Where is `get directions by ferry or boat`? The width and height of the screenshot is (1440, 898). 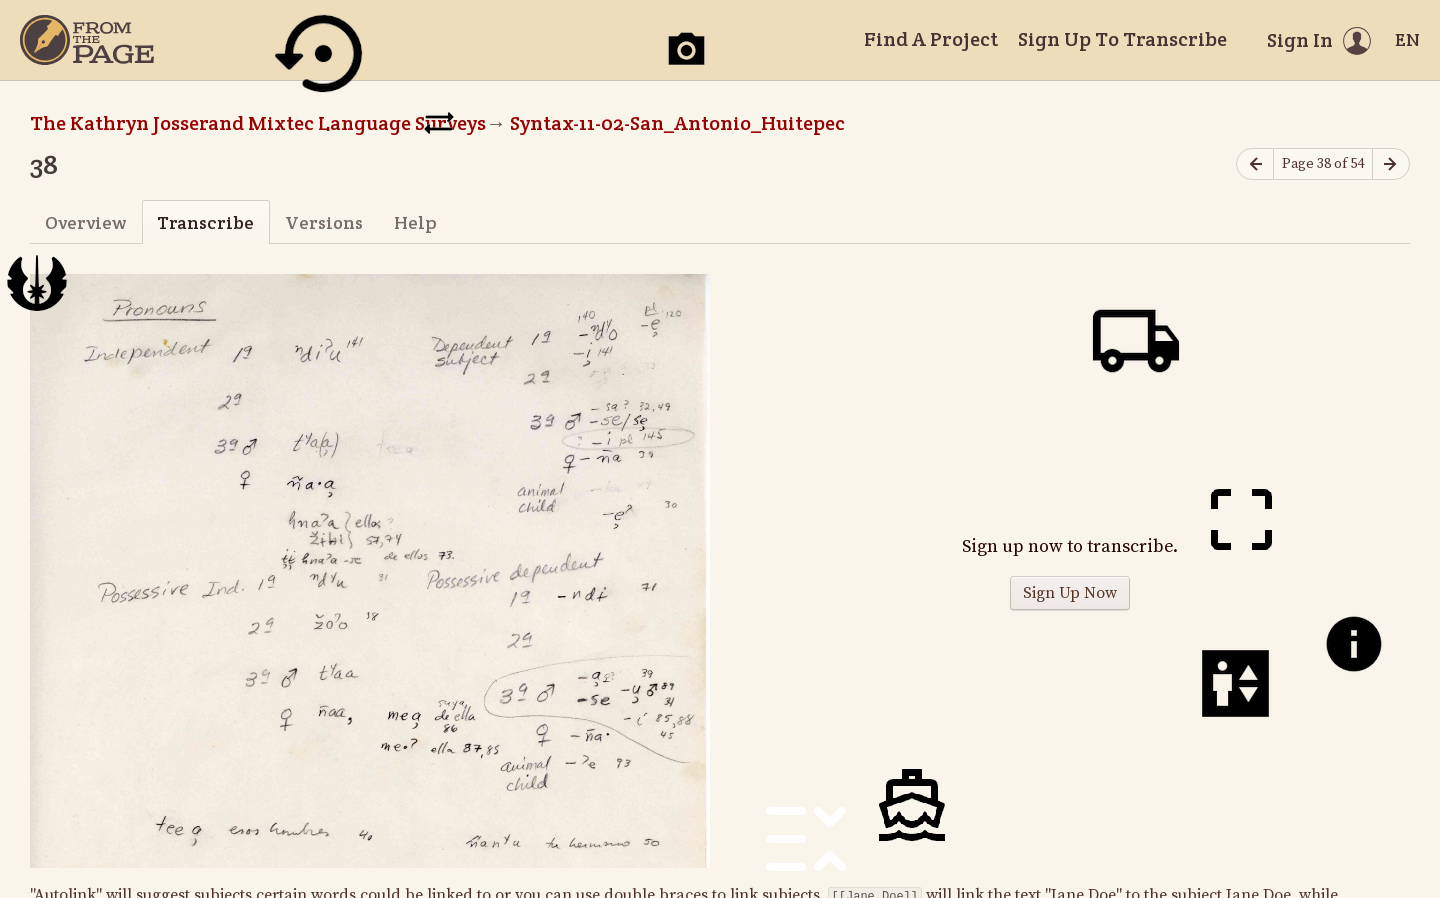
get directions by ferry or boat is located at coordinates (912, 805).